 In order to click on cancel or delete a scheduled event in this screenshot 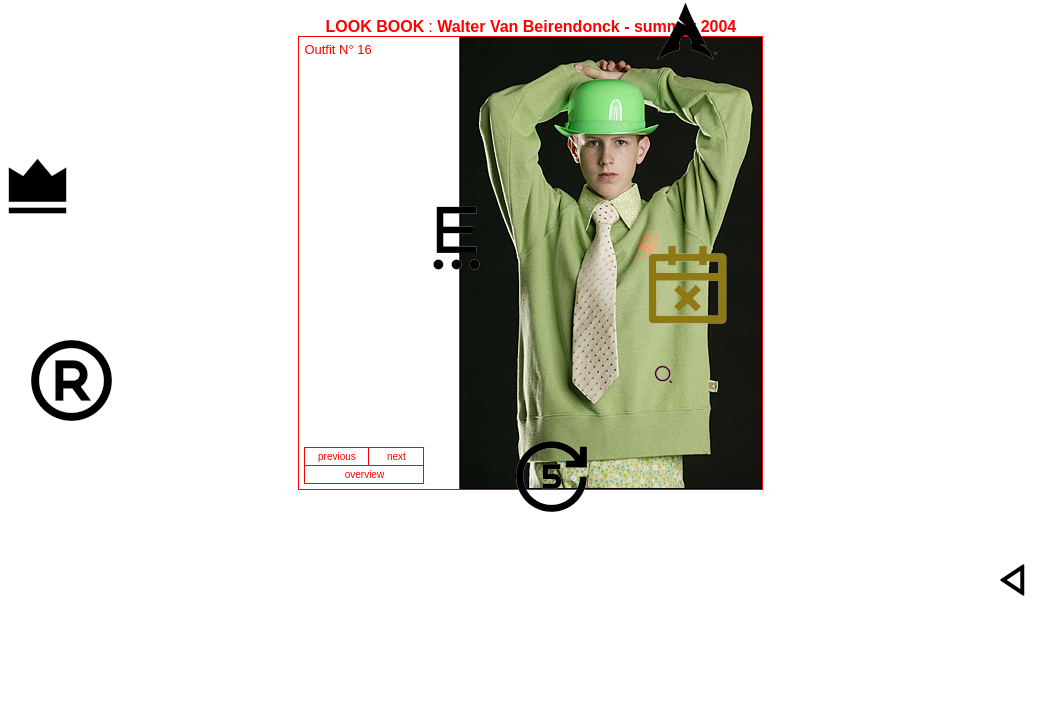, I will do `click(687, 288)`.